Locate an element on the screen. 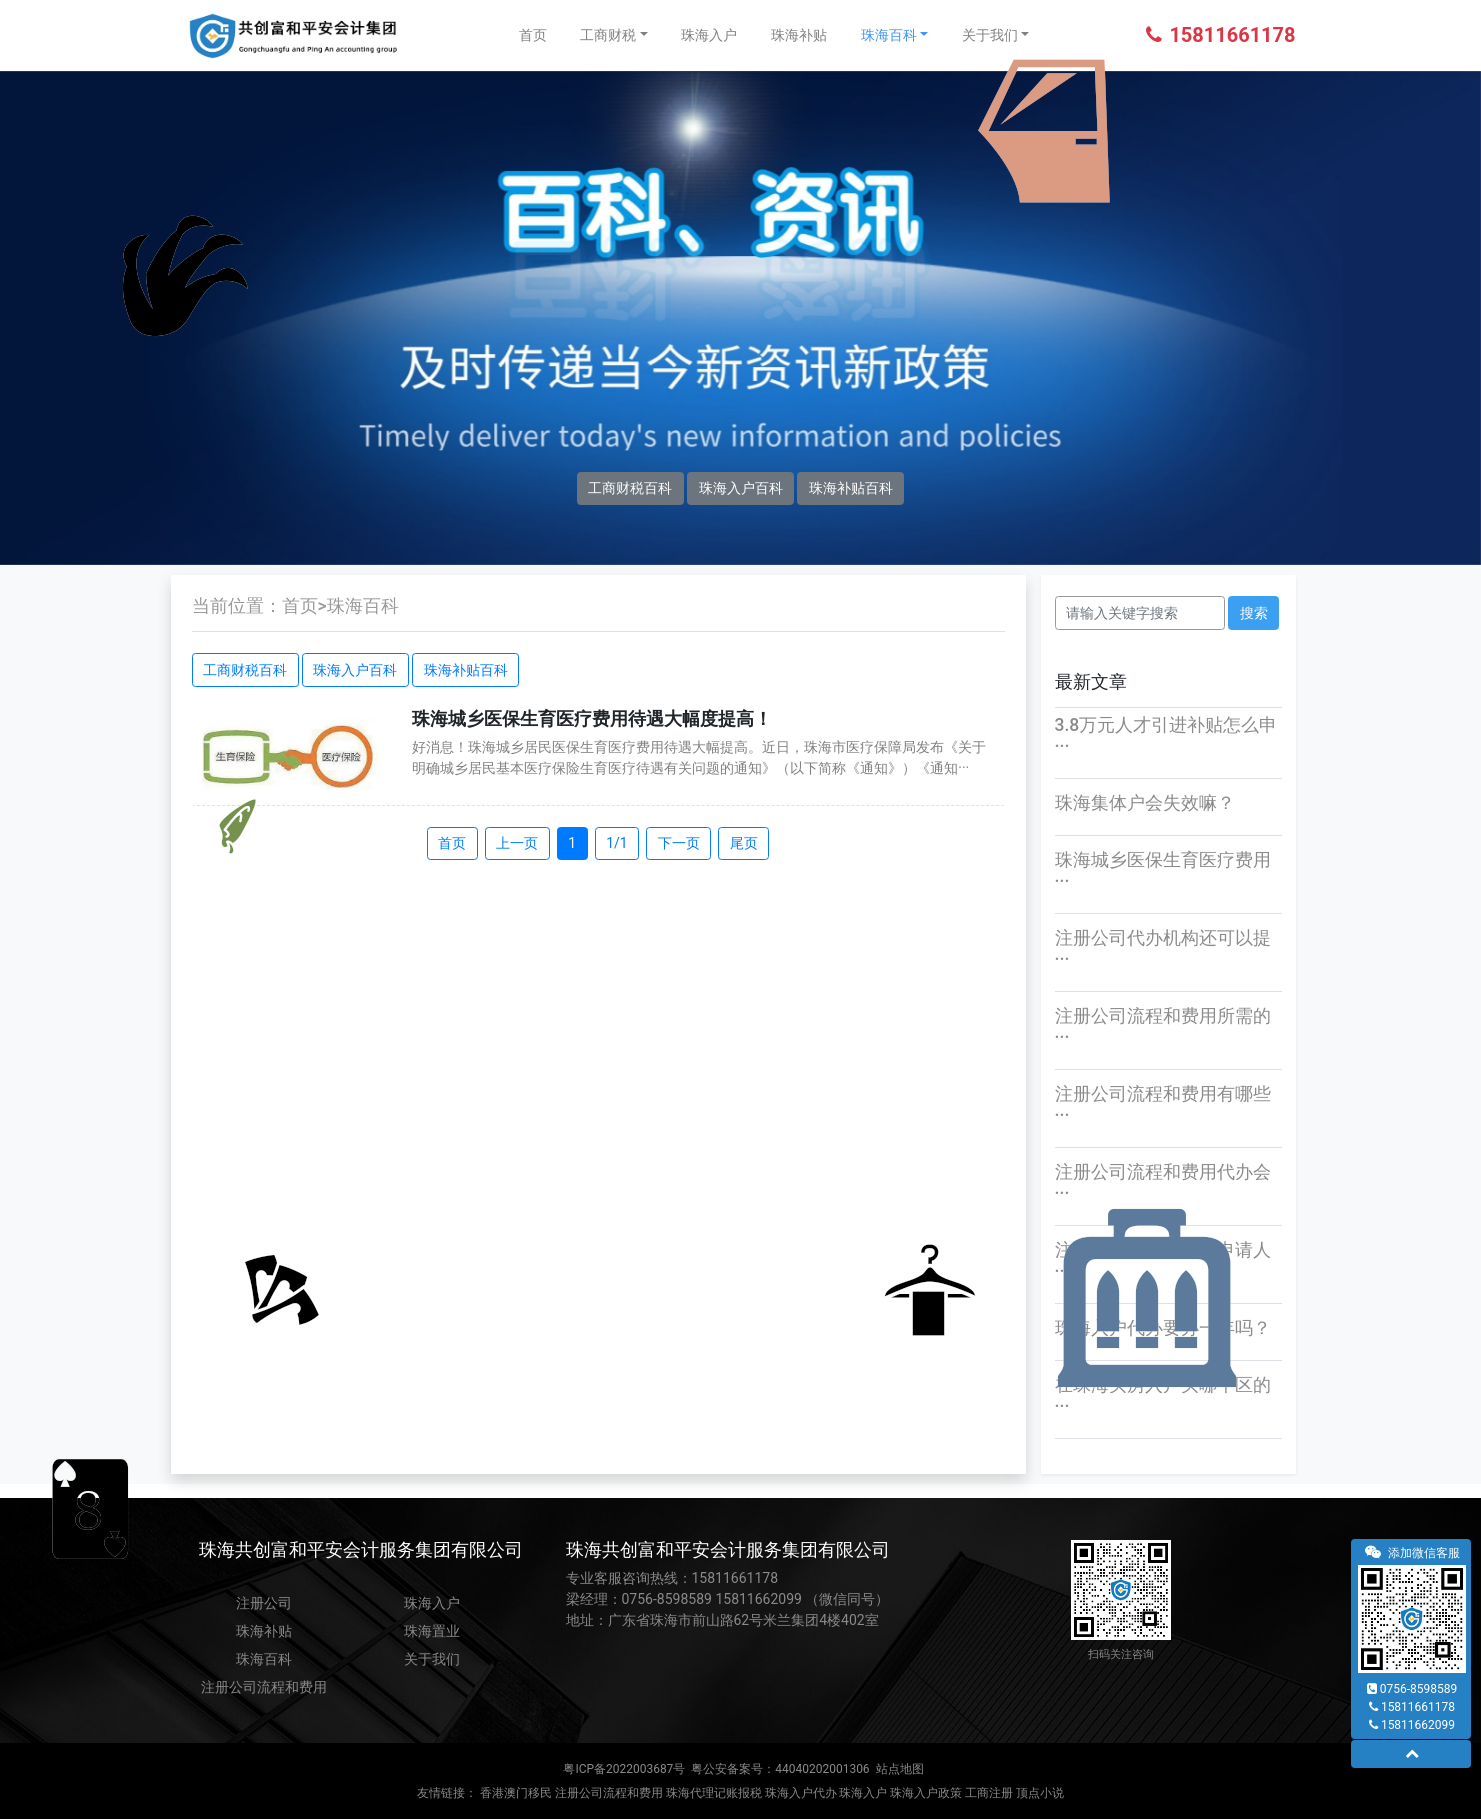 The height and width of the screenshot is (1819, 1481). select hatchet or axe weapon type is located at coordinates (281, 1289).